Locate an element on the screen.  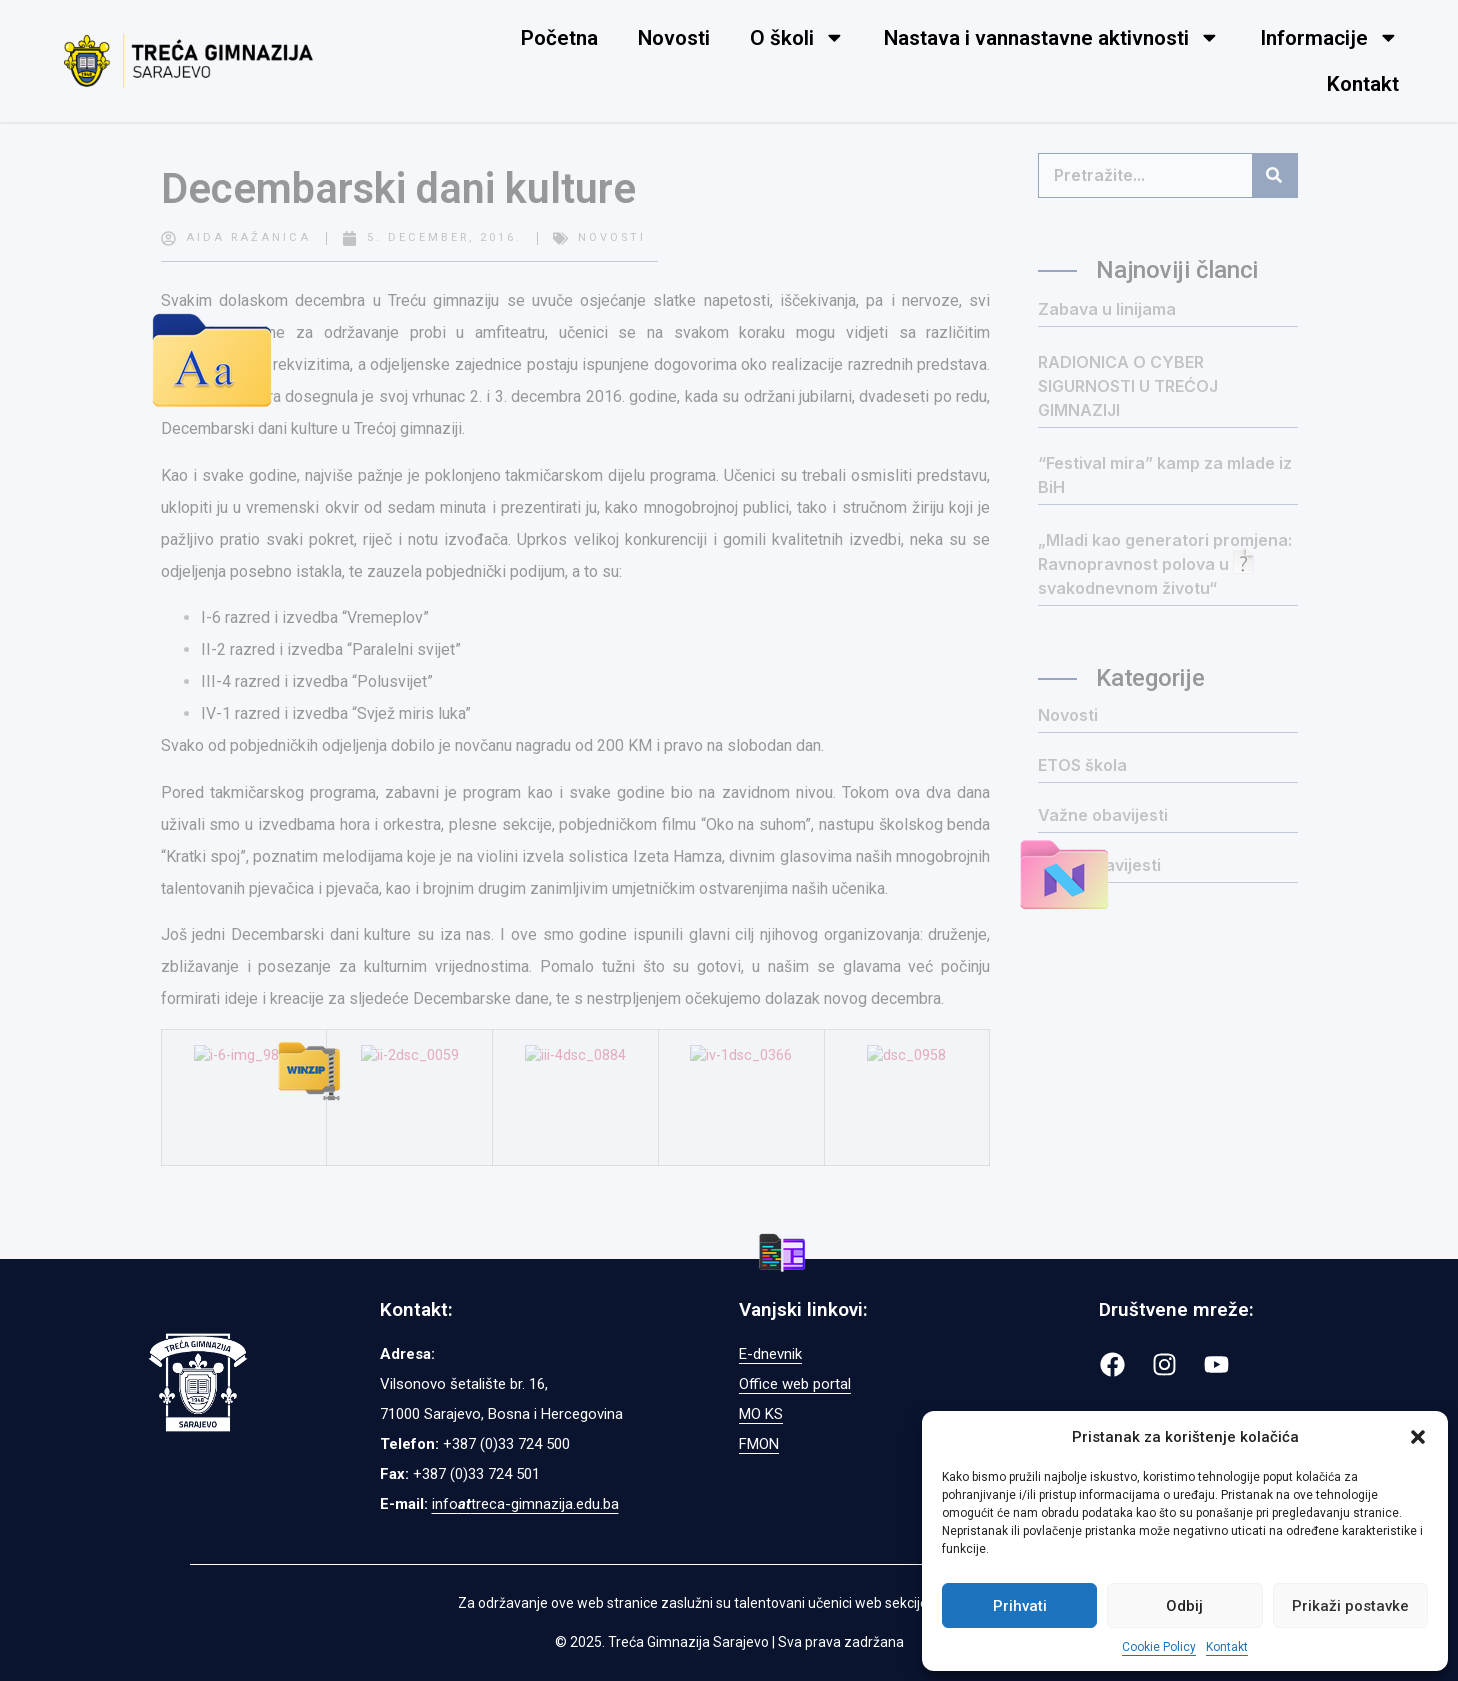
open folder containing WinZip compressed files is located at coordinates (309, 1068).